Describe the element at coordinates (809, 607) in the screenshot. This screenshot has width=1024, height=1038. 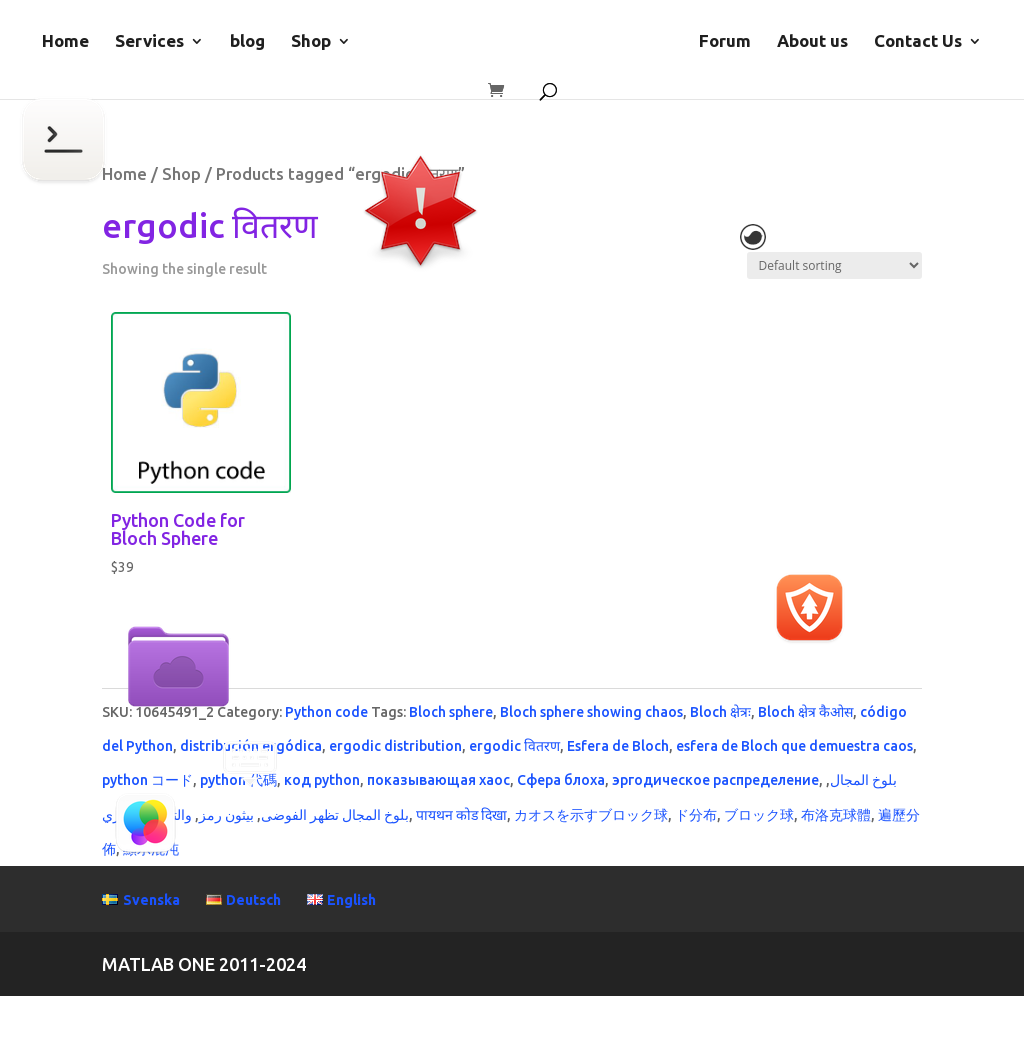
I see `open firewatch app` at that location.